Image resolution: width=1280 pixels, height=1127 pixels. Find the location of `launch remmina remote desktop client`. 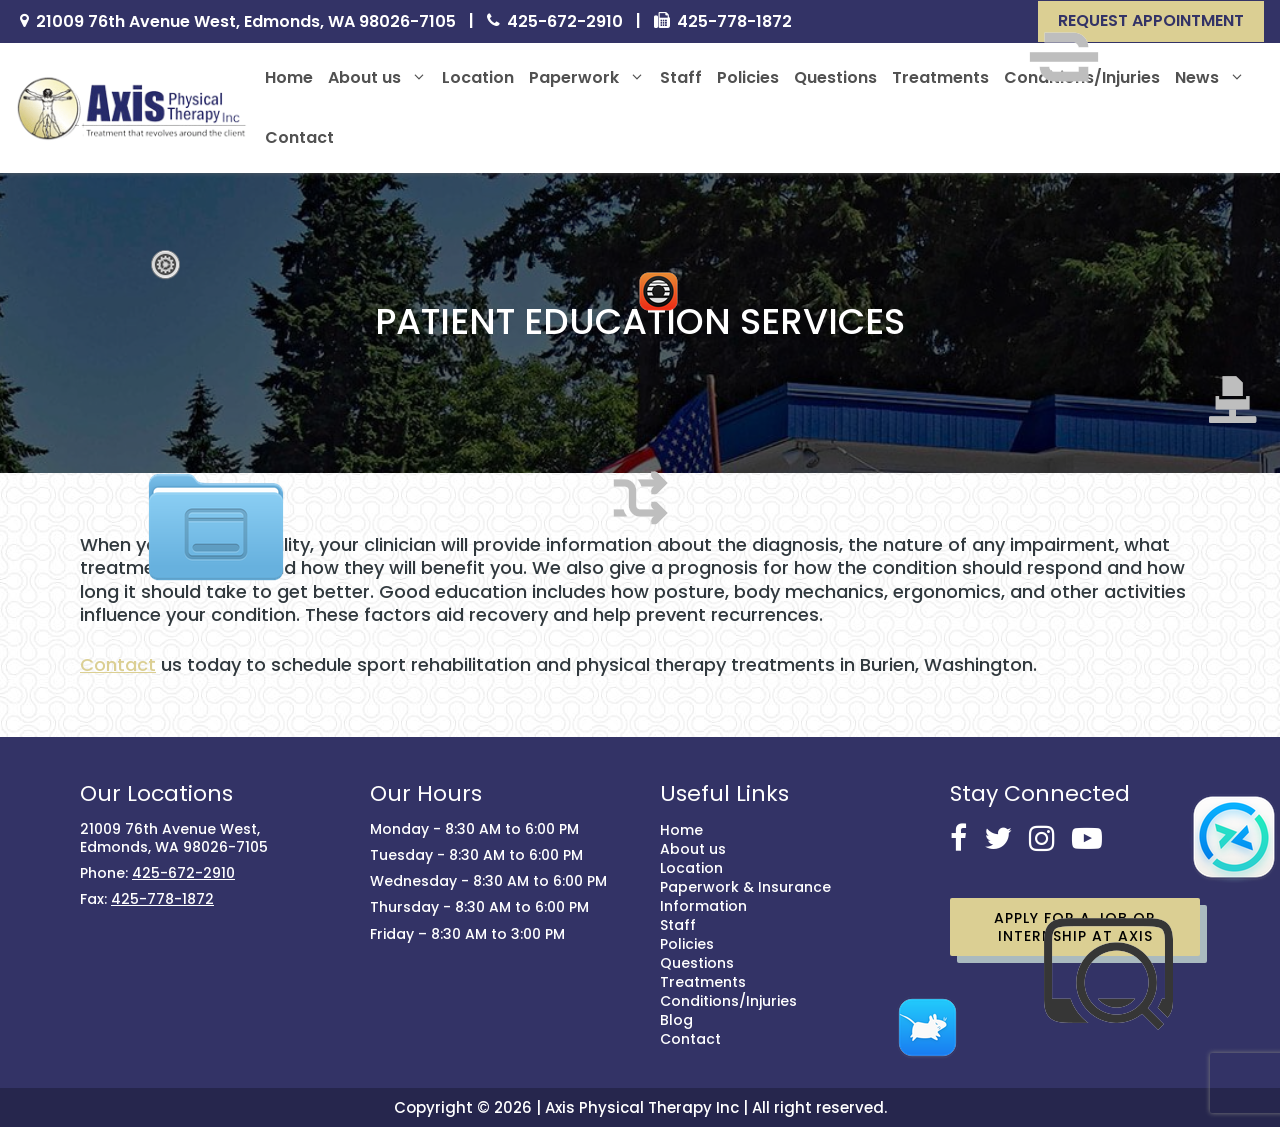

launch remmina remote desktop client is located at coordinates (1234, 837).